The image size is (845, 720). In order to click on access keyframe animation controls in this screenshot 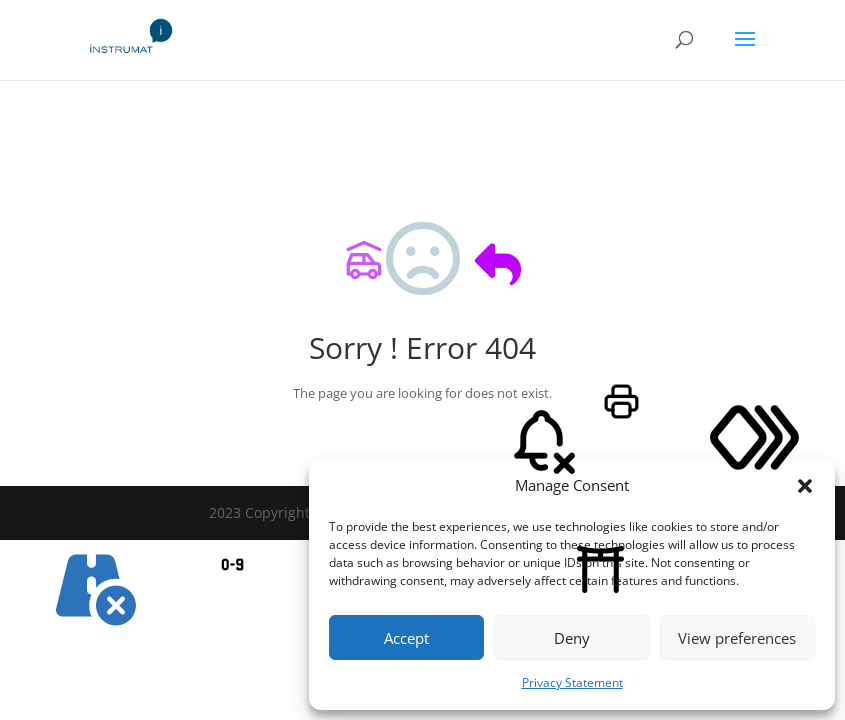, I will do `click(754, 437)`.